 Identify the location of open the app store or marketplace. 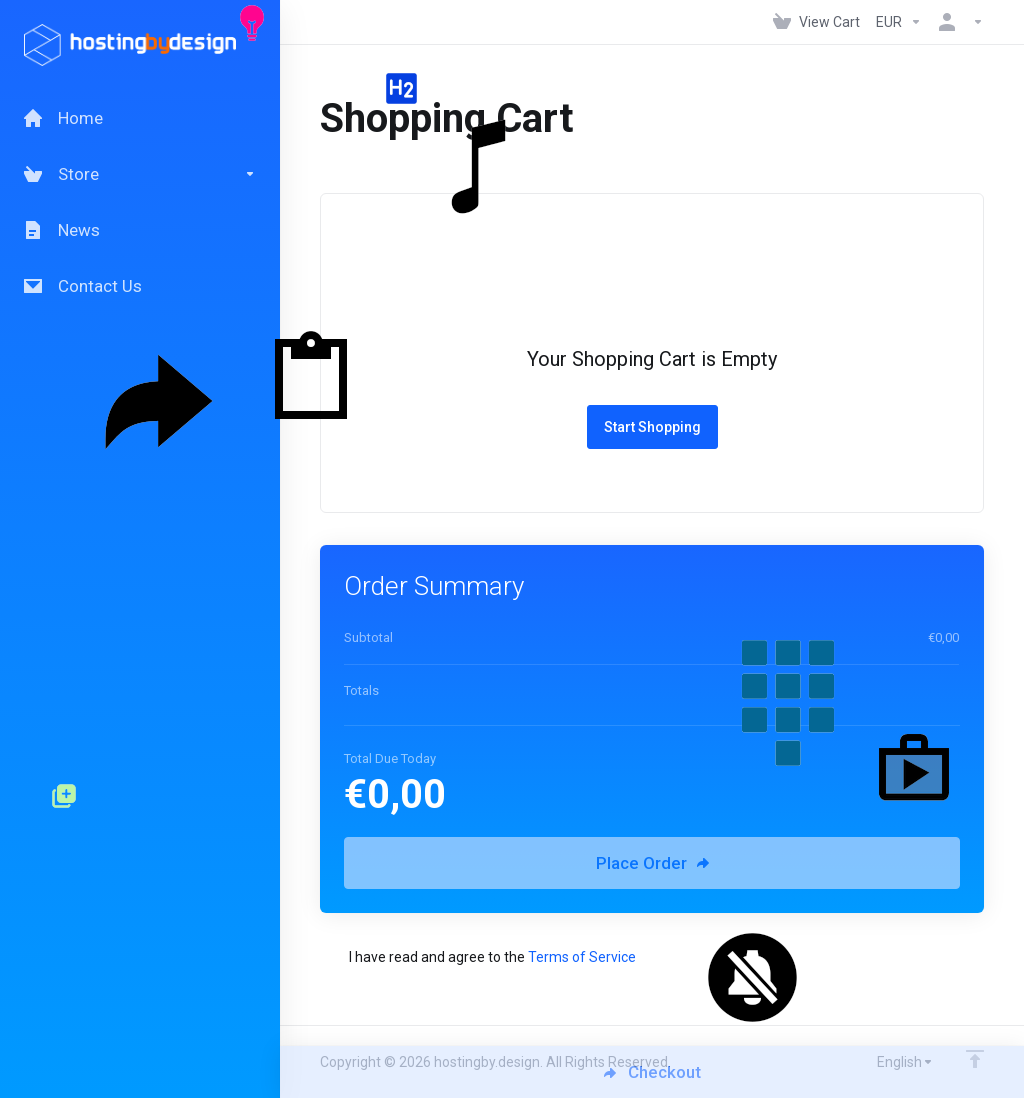
(914, 769).